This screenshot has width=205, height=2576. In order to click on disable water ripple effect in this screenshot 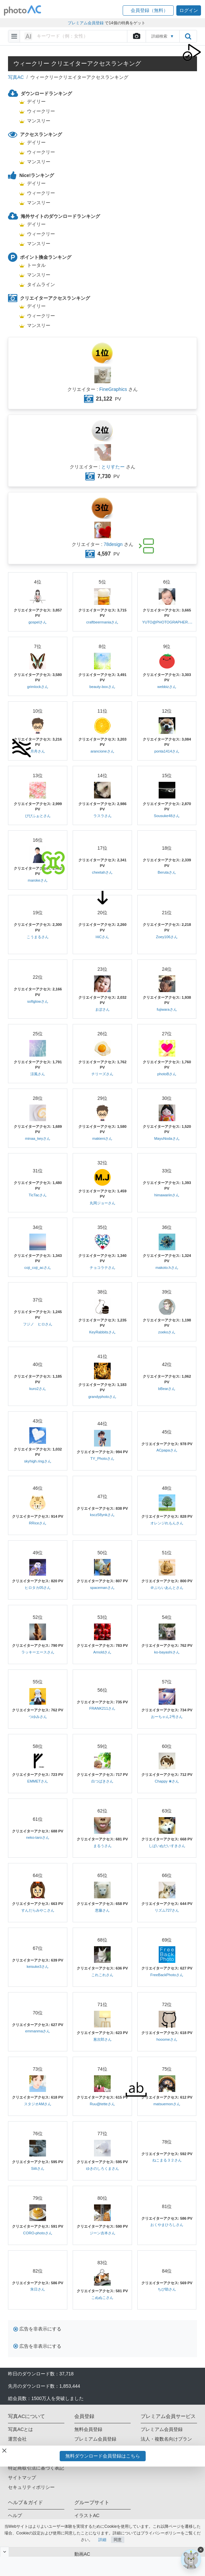, I will do `click(21, 748)`.